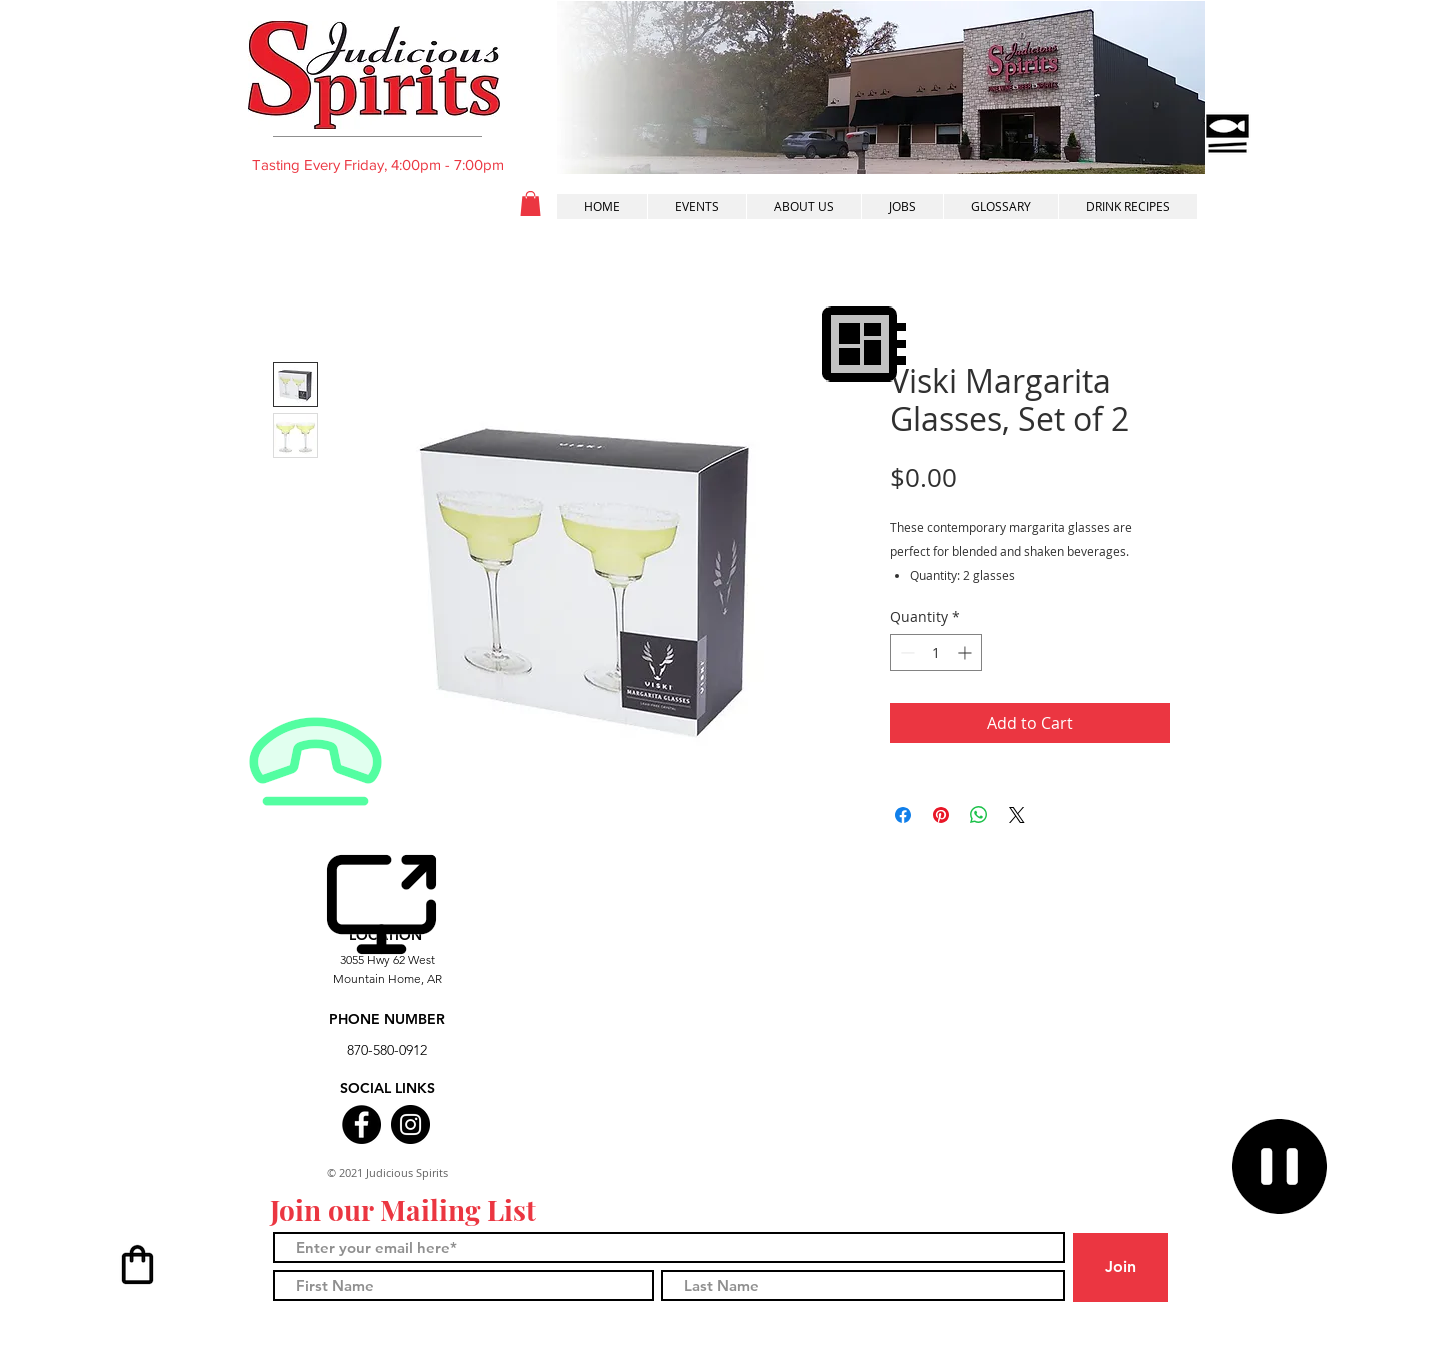 The height and width of the screenshot is (1365, 1440). Describe the element at coordinates (1279, 1166) in the screenshot. I see `pause media playback` at that location.